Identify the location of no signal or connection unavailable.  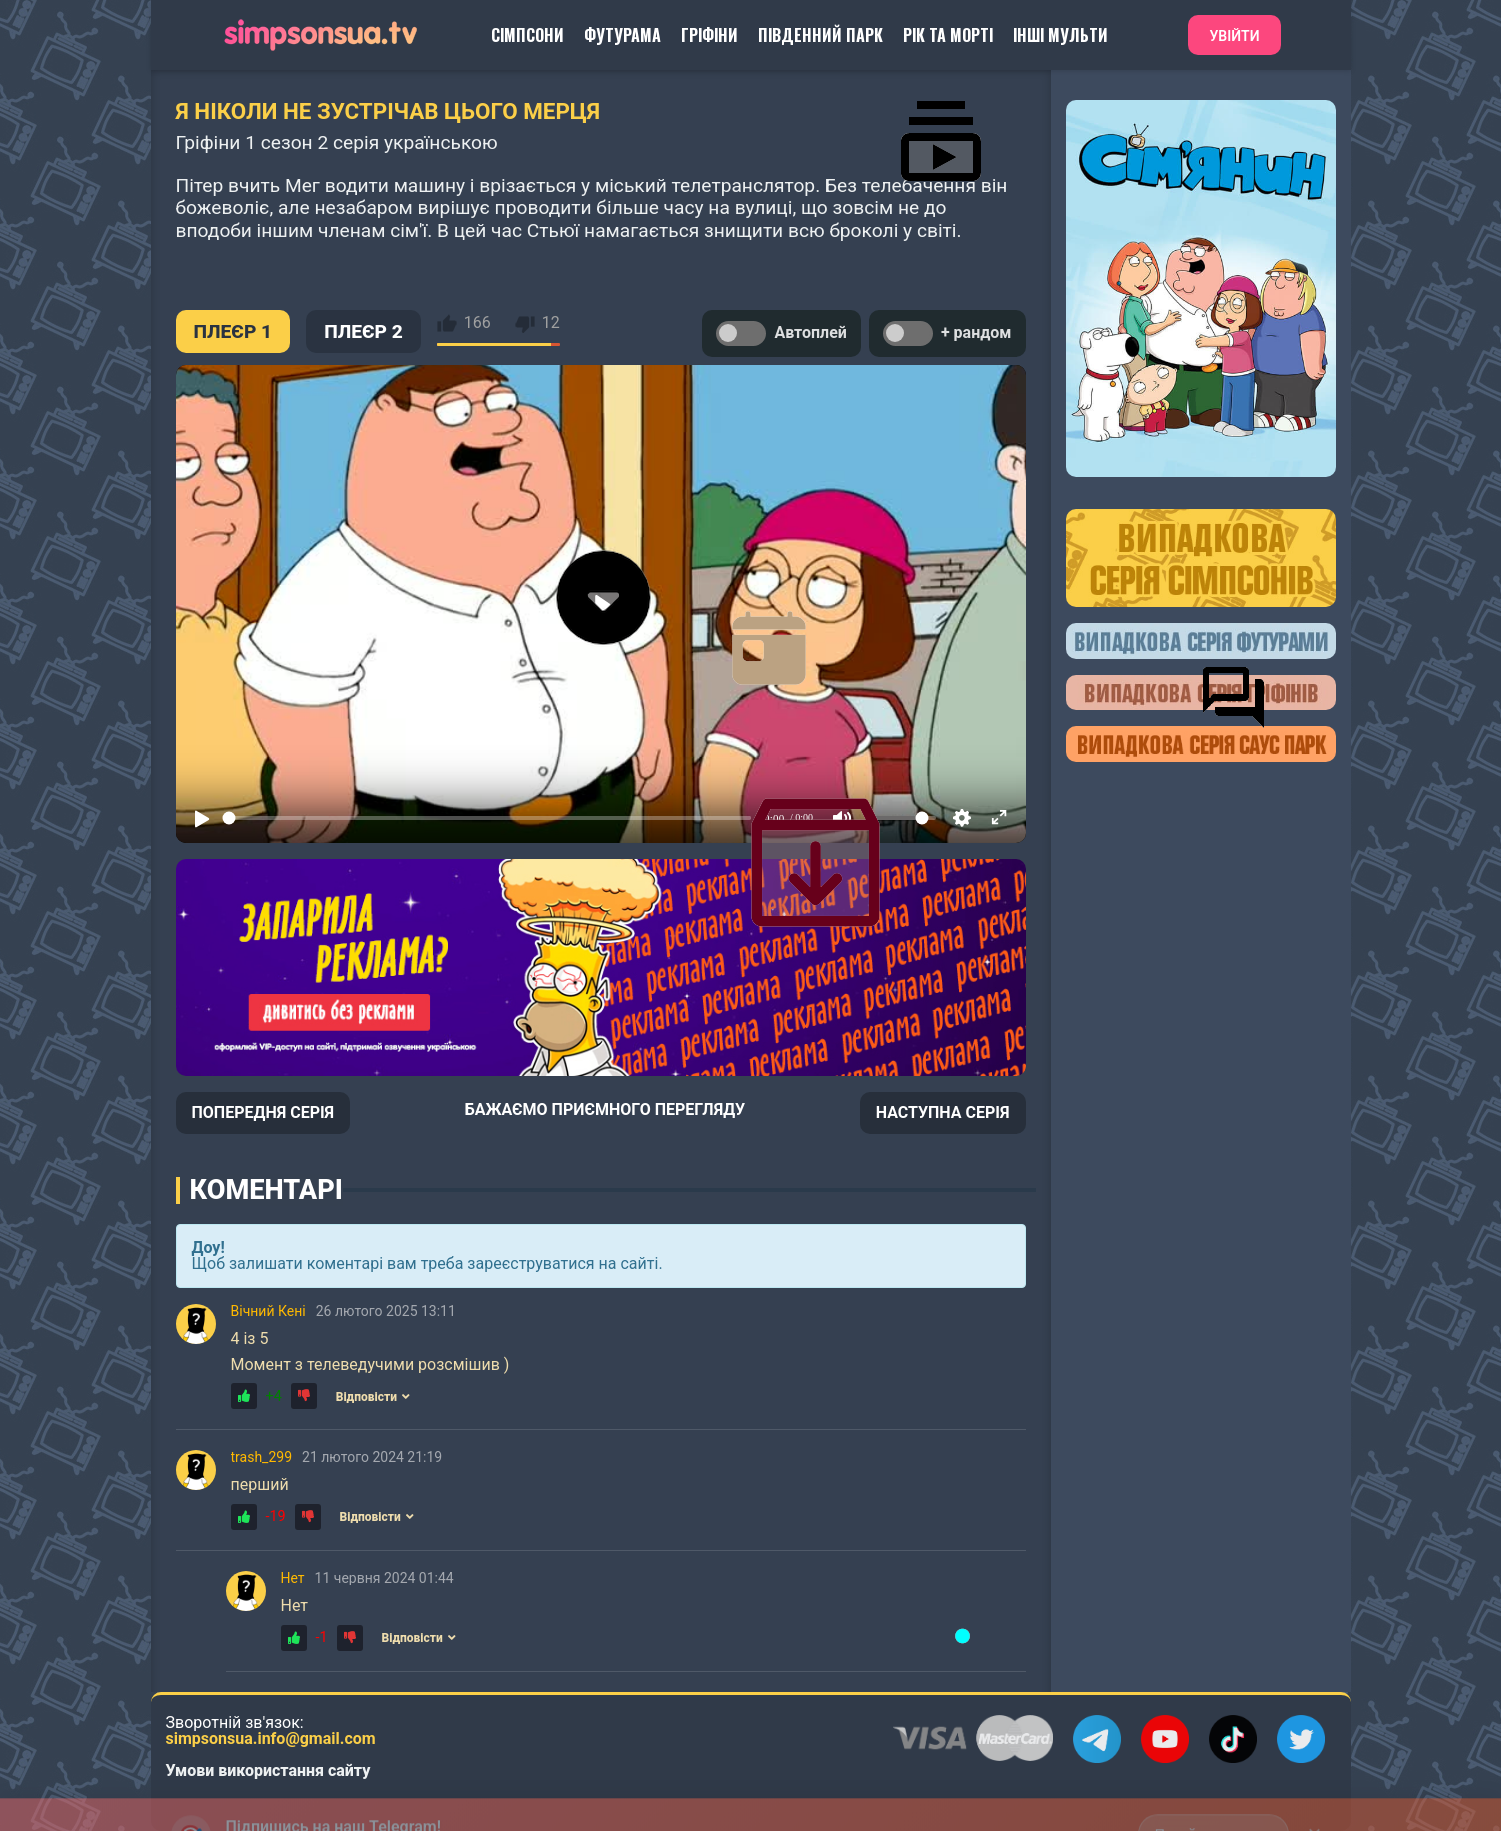
(1035, 1578).